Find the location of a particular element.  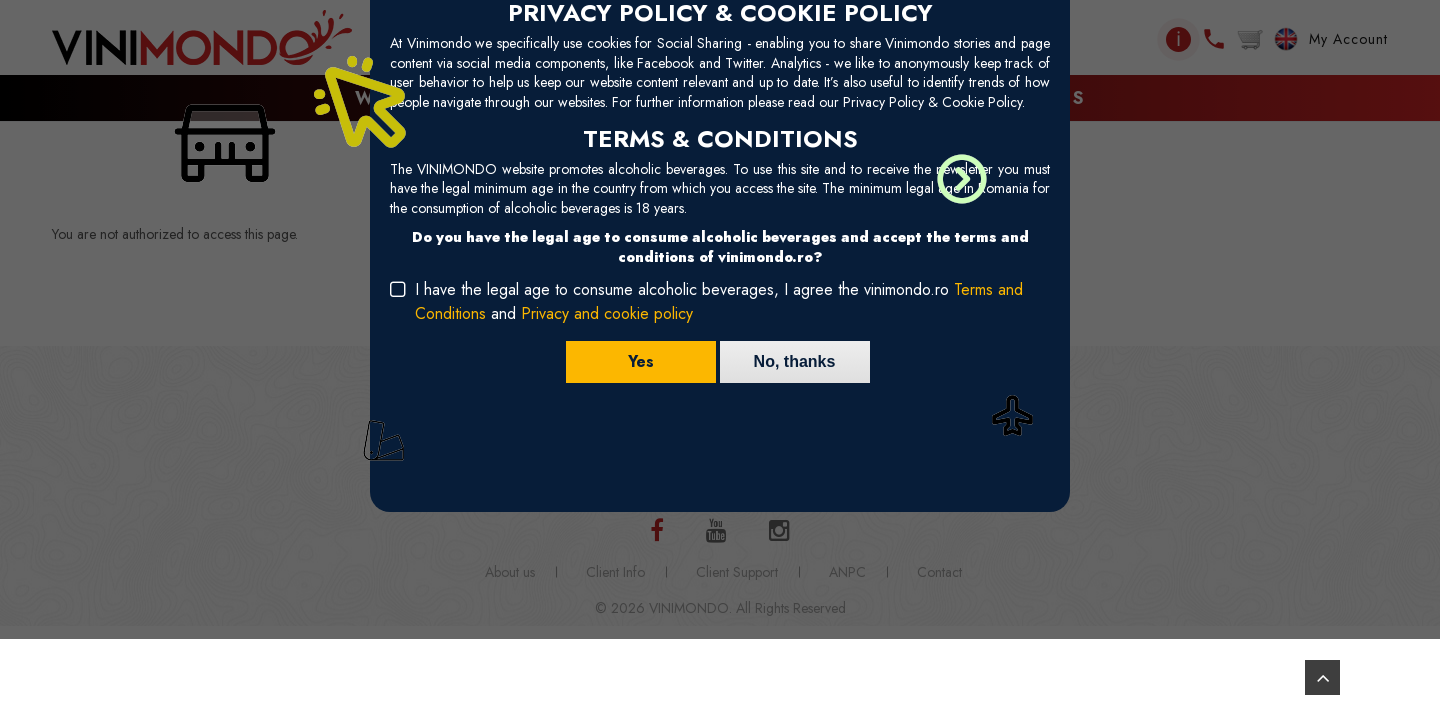

enable airplane mode is located at coordinates (1012, 415).